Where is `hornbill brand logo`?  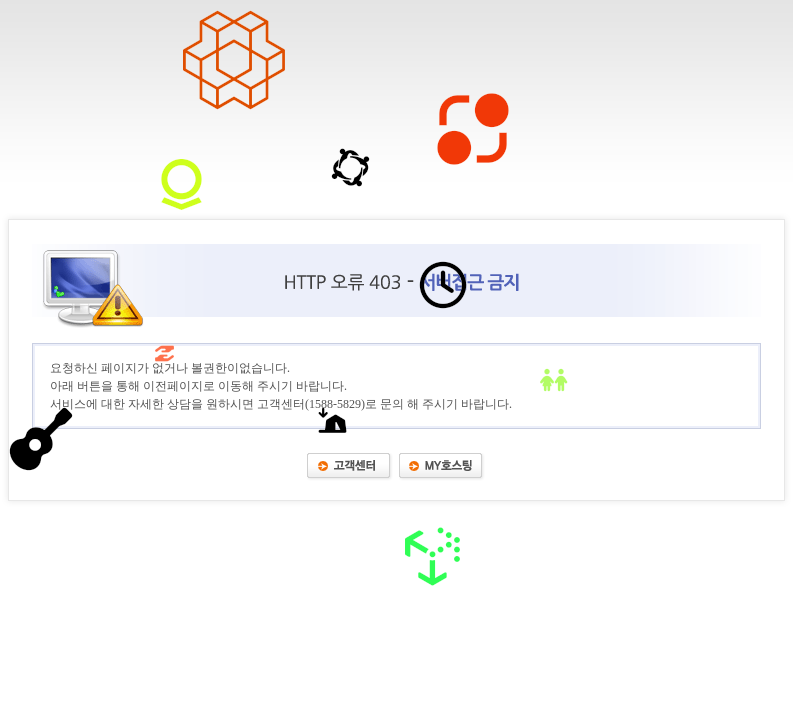
hornbill brand logo is located at coordinates (350, 167).